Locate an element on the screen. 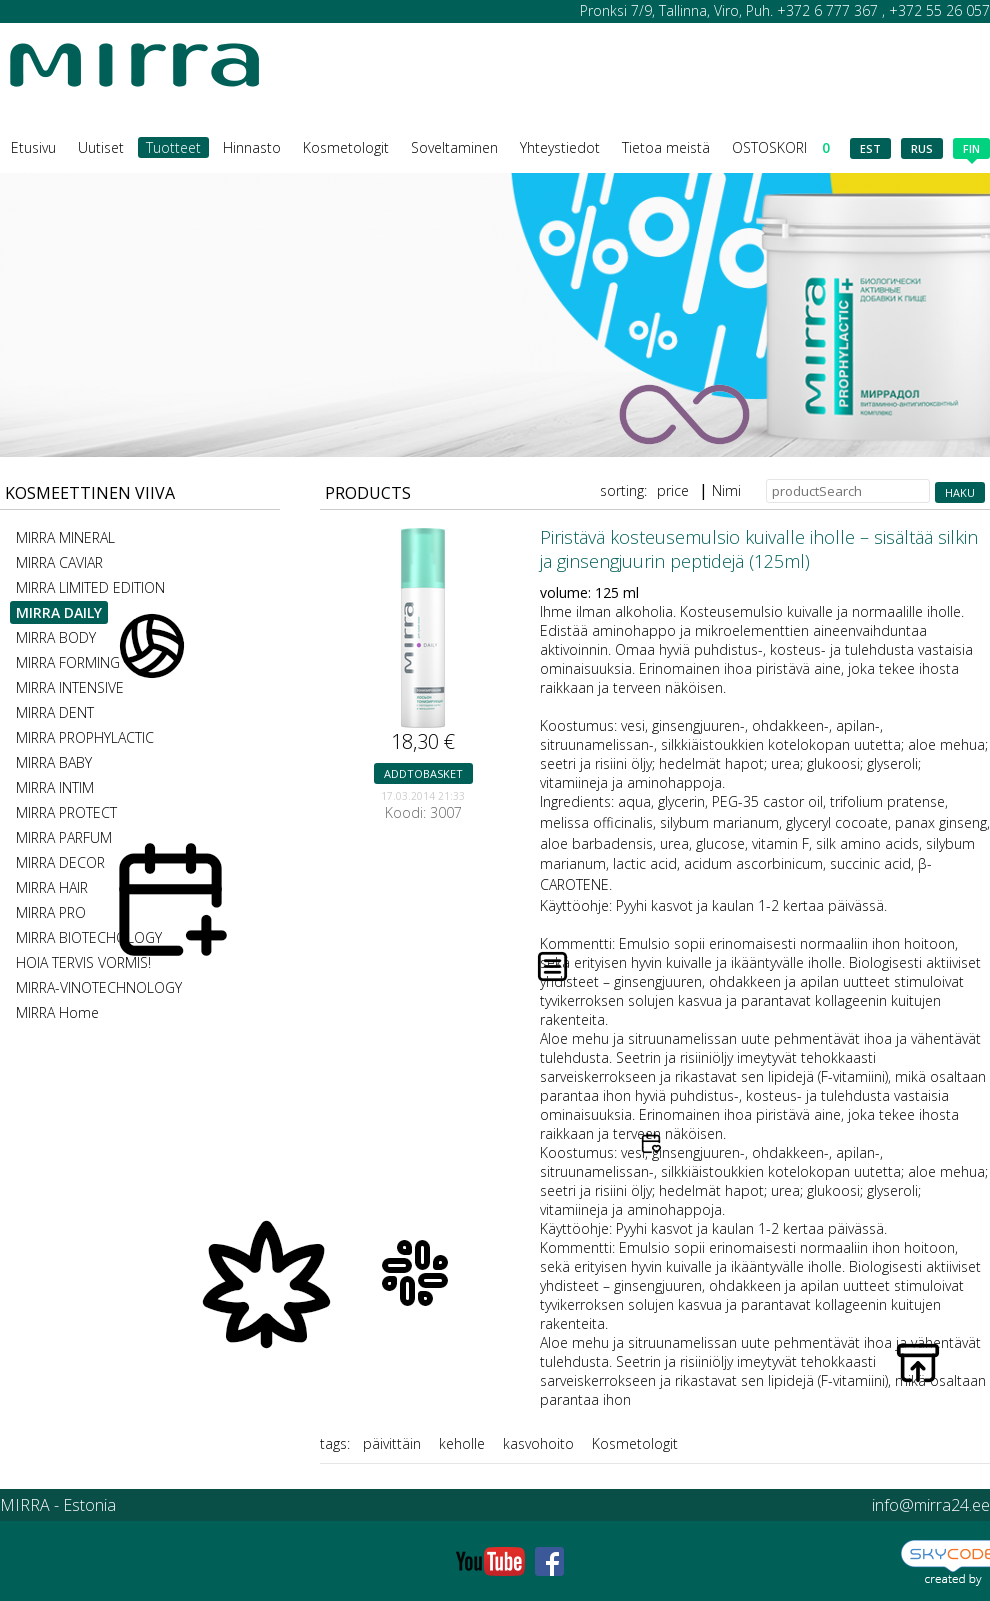  restore item from archive is located at coordinates (918, 1363).